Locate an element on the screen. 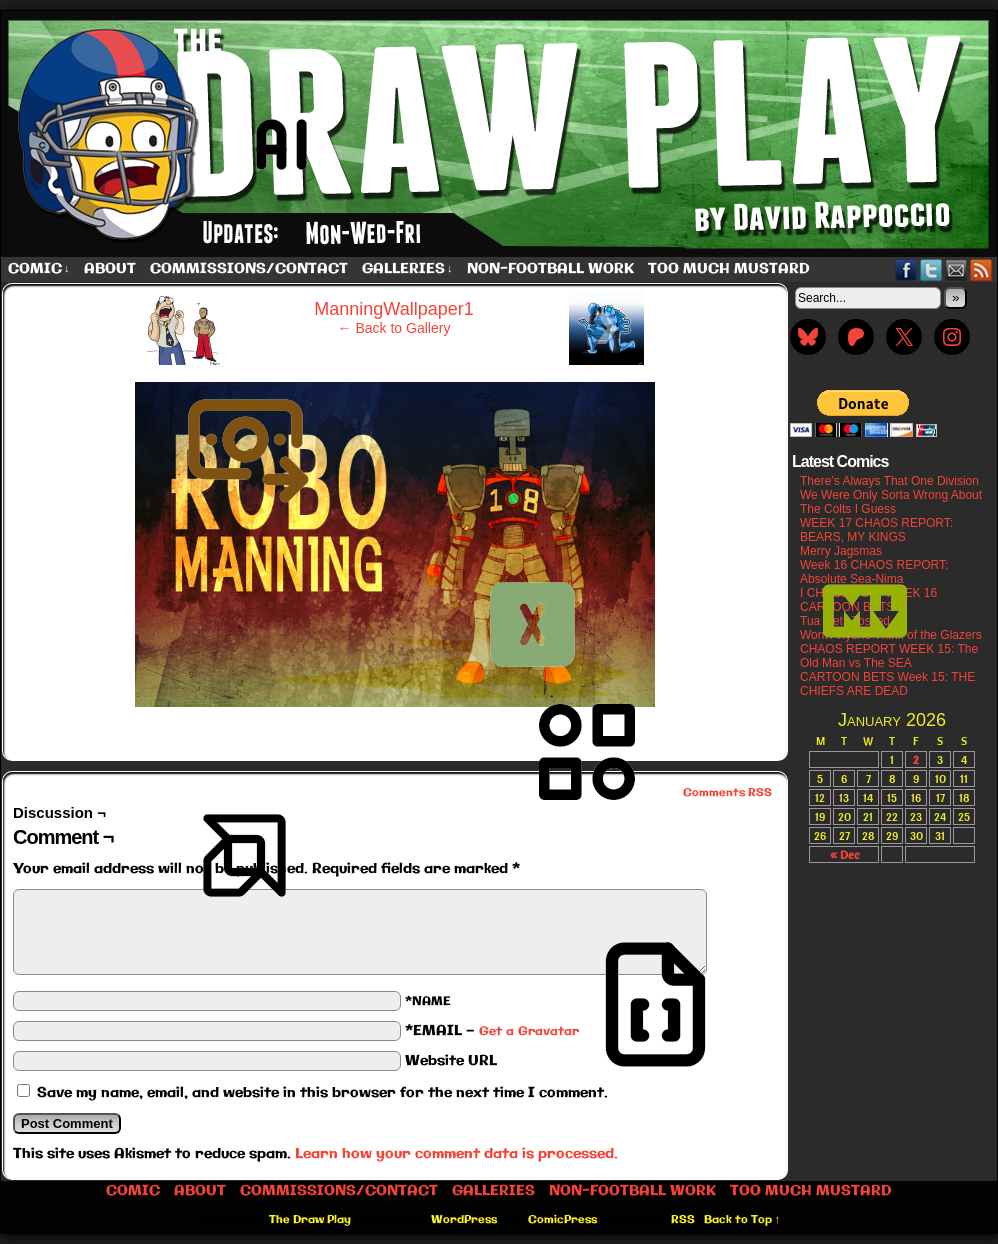  AMD brand logo is located at coordinates (244, 855).